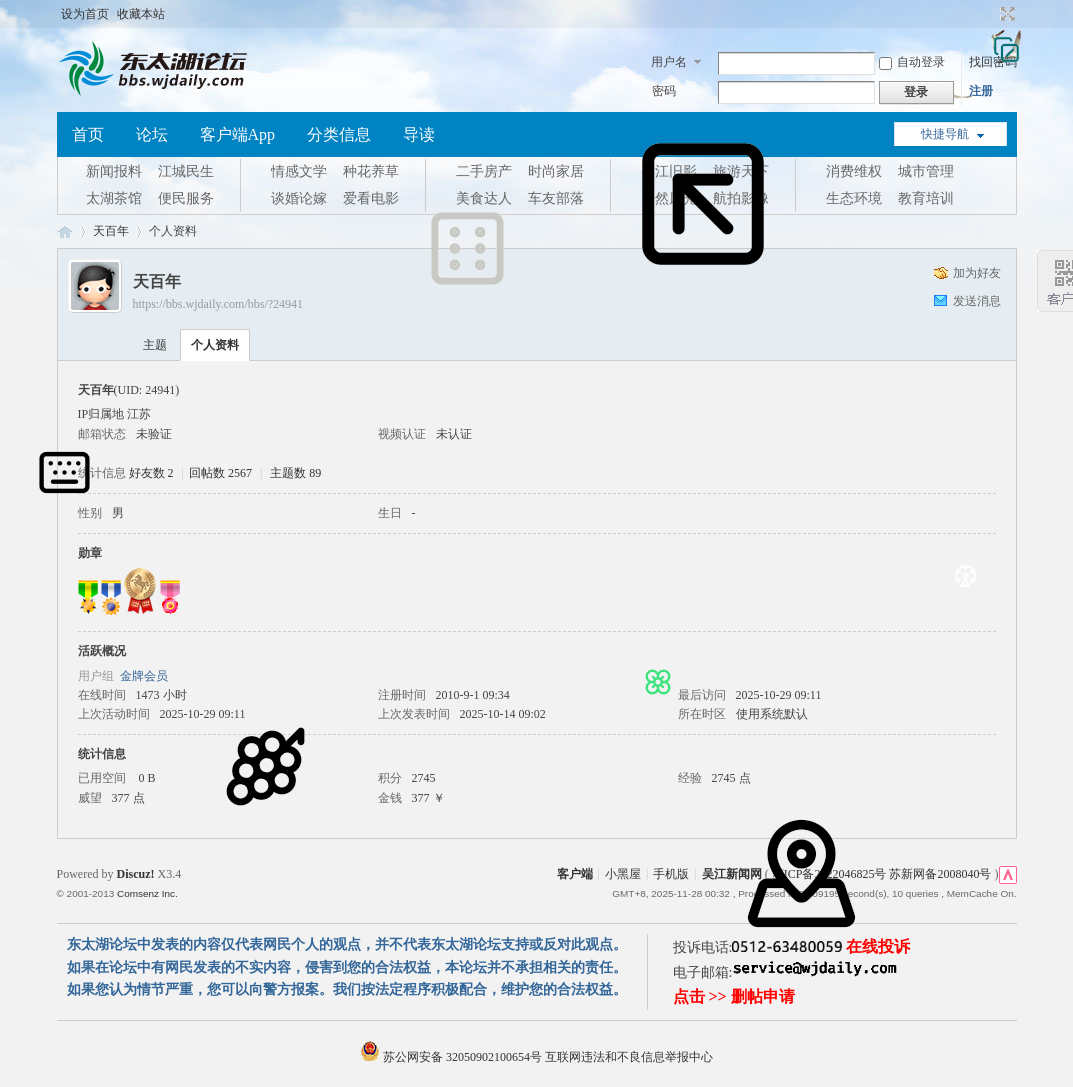  I want to click on indicates grape or wine-related content, so click(265, 766).